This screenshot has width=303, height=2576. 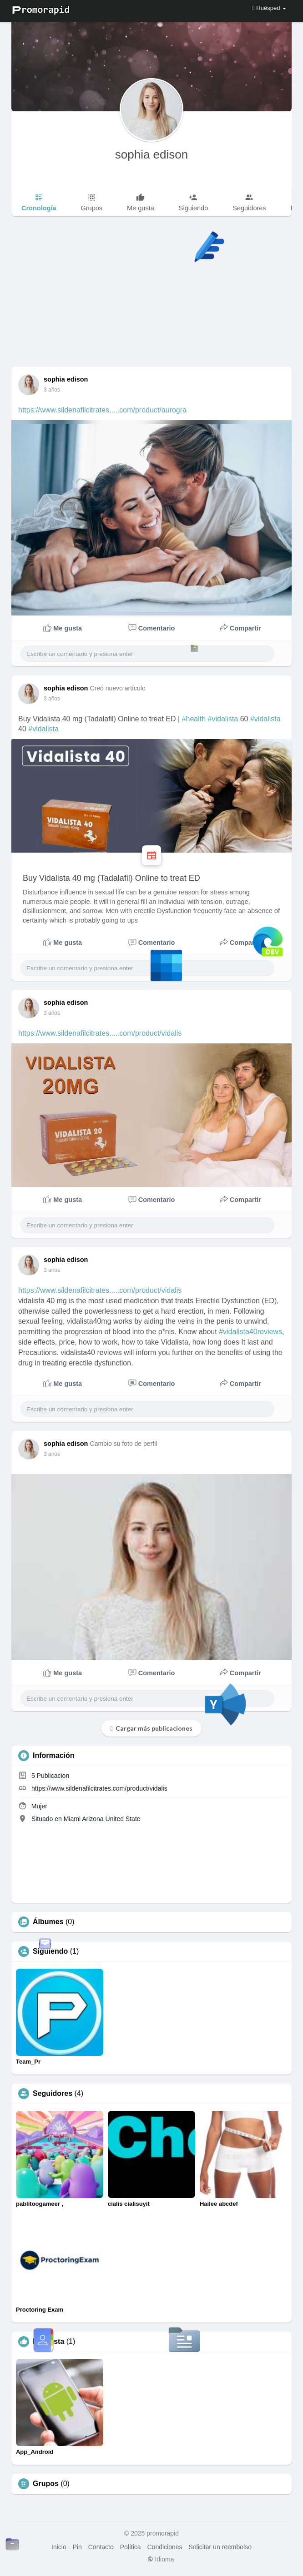 What do you see at coordinates (12, 2544) in the screenshot?
I see `open the file manager app` at bounding box center [12, 2544].